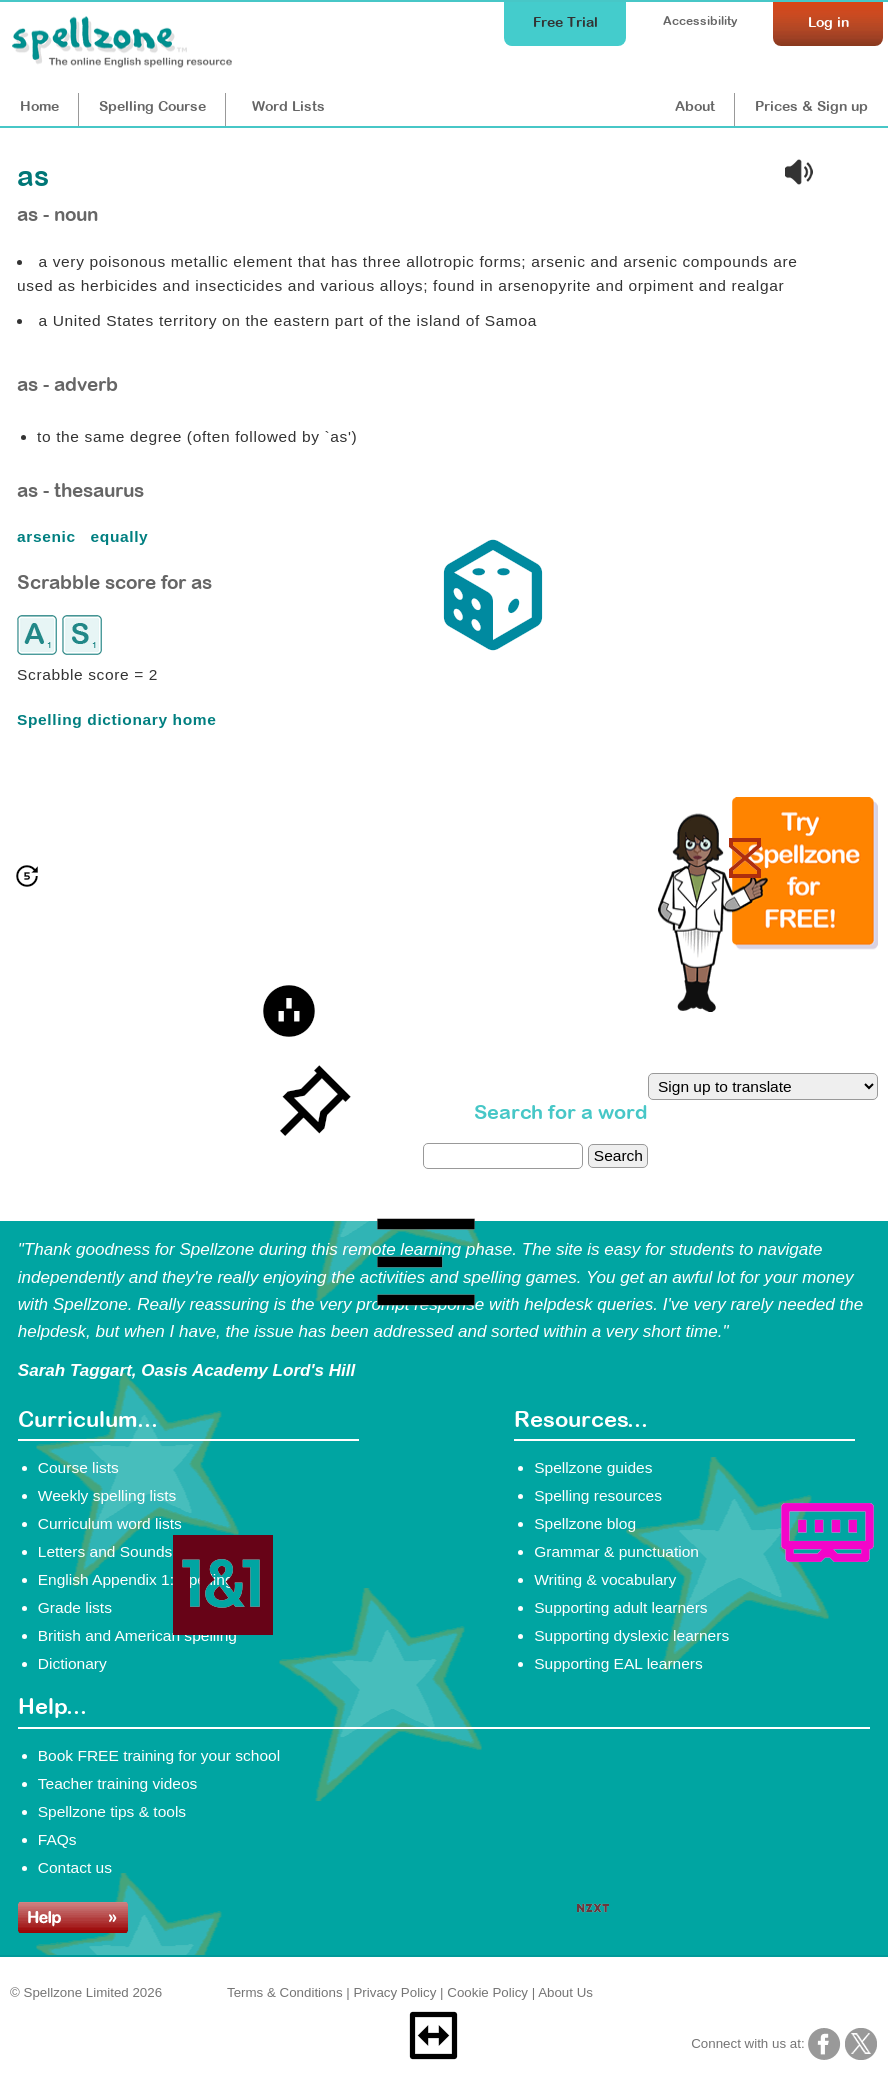 The image size is (888, 2096). Describe the element at coordinates (493, 595) in the screenshot. I see `randomize or shuffle content` at that location.